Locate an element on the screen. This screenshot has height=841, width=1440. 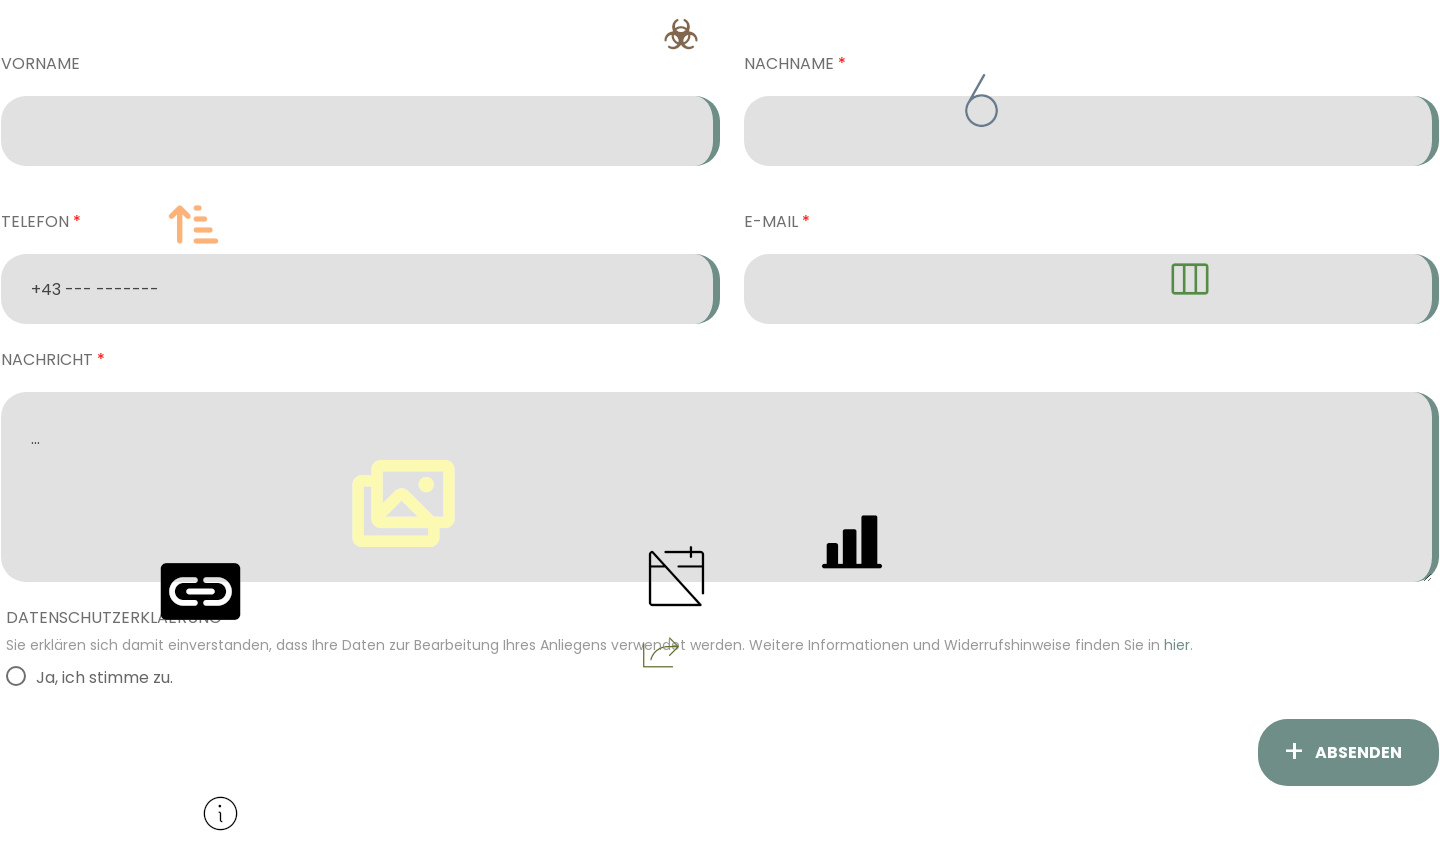
disable calendar or scheduling features is located at coordinates (676, 578).